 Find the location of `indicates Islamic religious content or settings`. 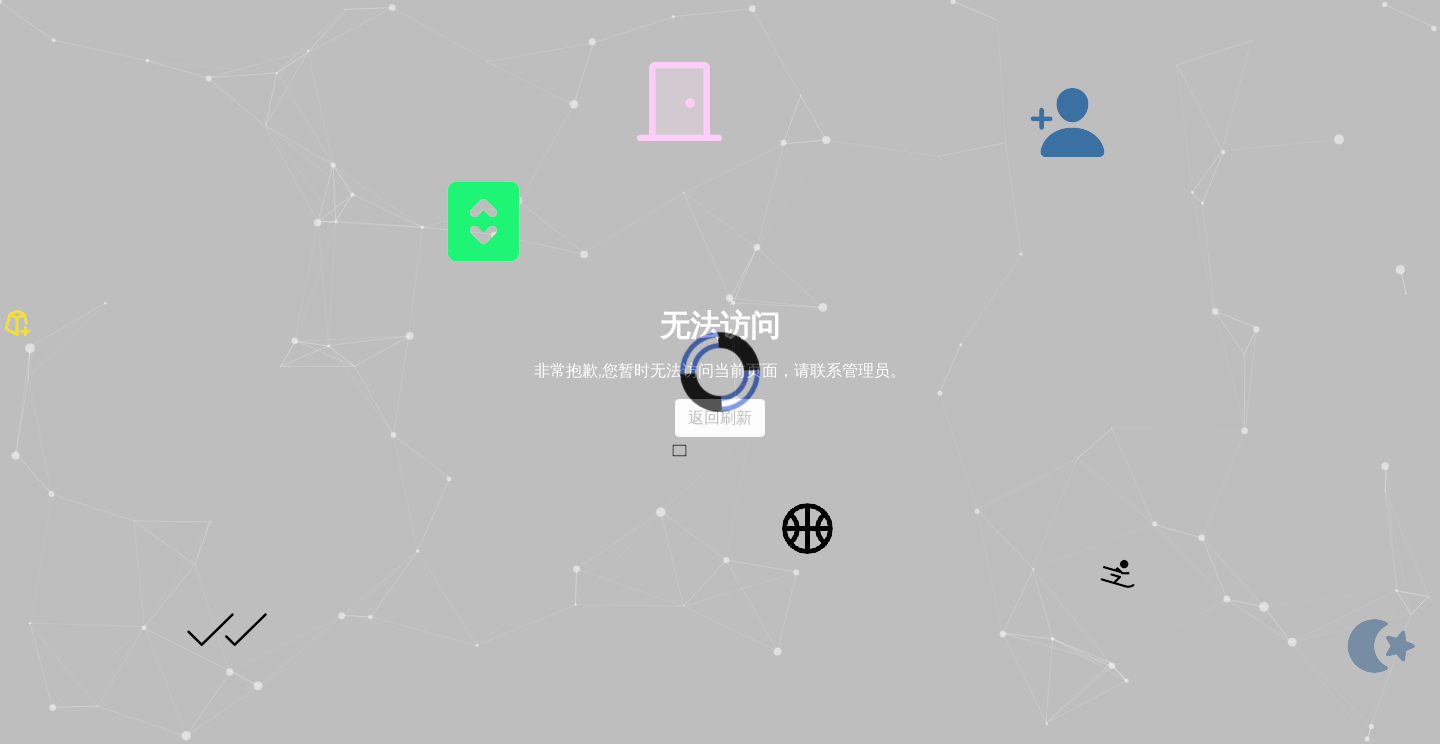

indicates Islamic religious content or settings is located at coordinates (1379, 646).